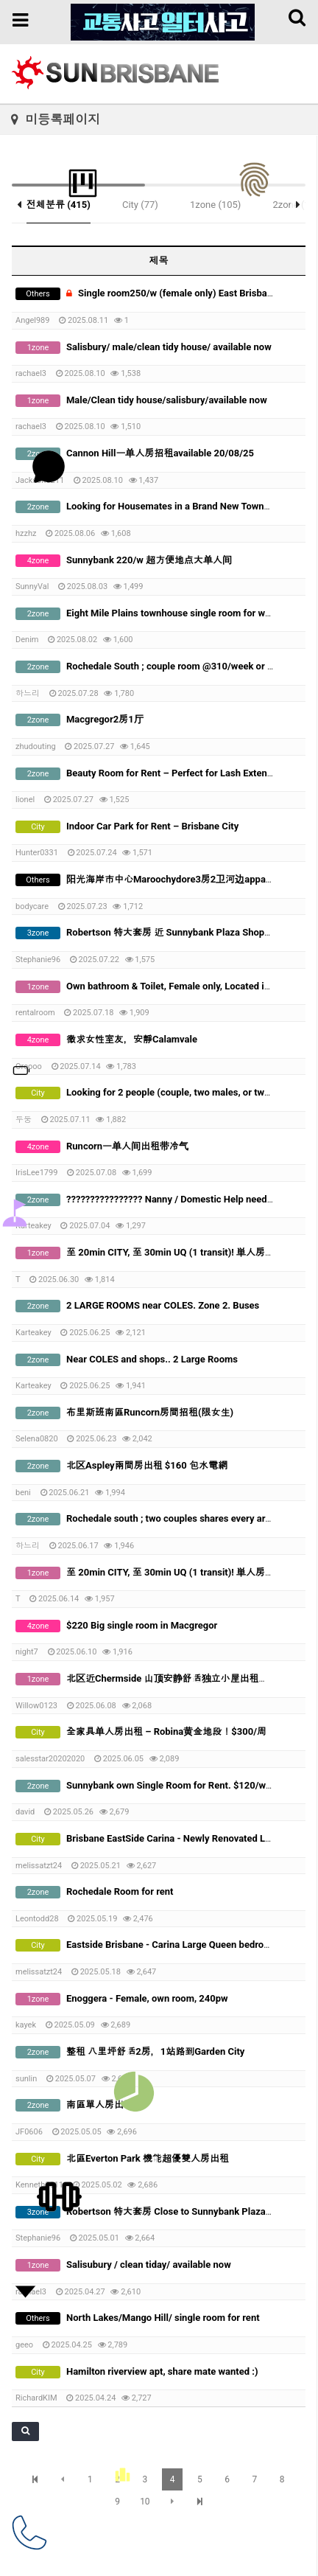 This screenshot has width=318, height=2576. What do you see at coordinates (122, 2474) in the screenshot?
I see `view leaderboard or rankings` at bounding box center [122, 2474].